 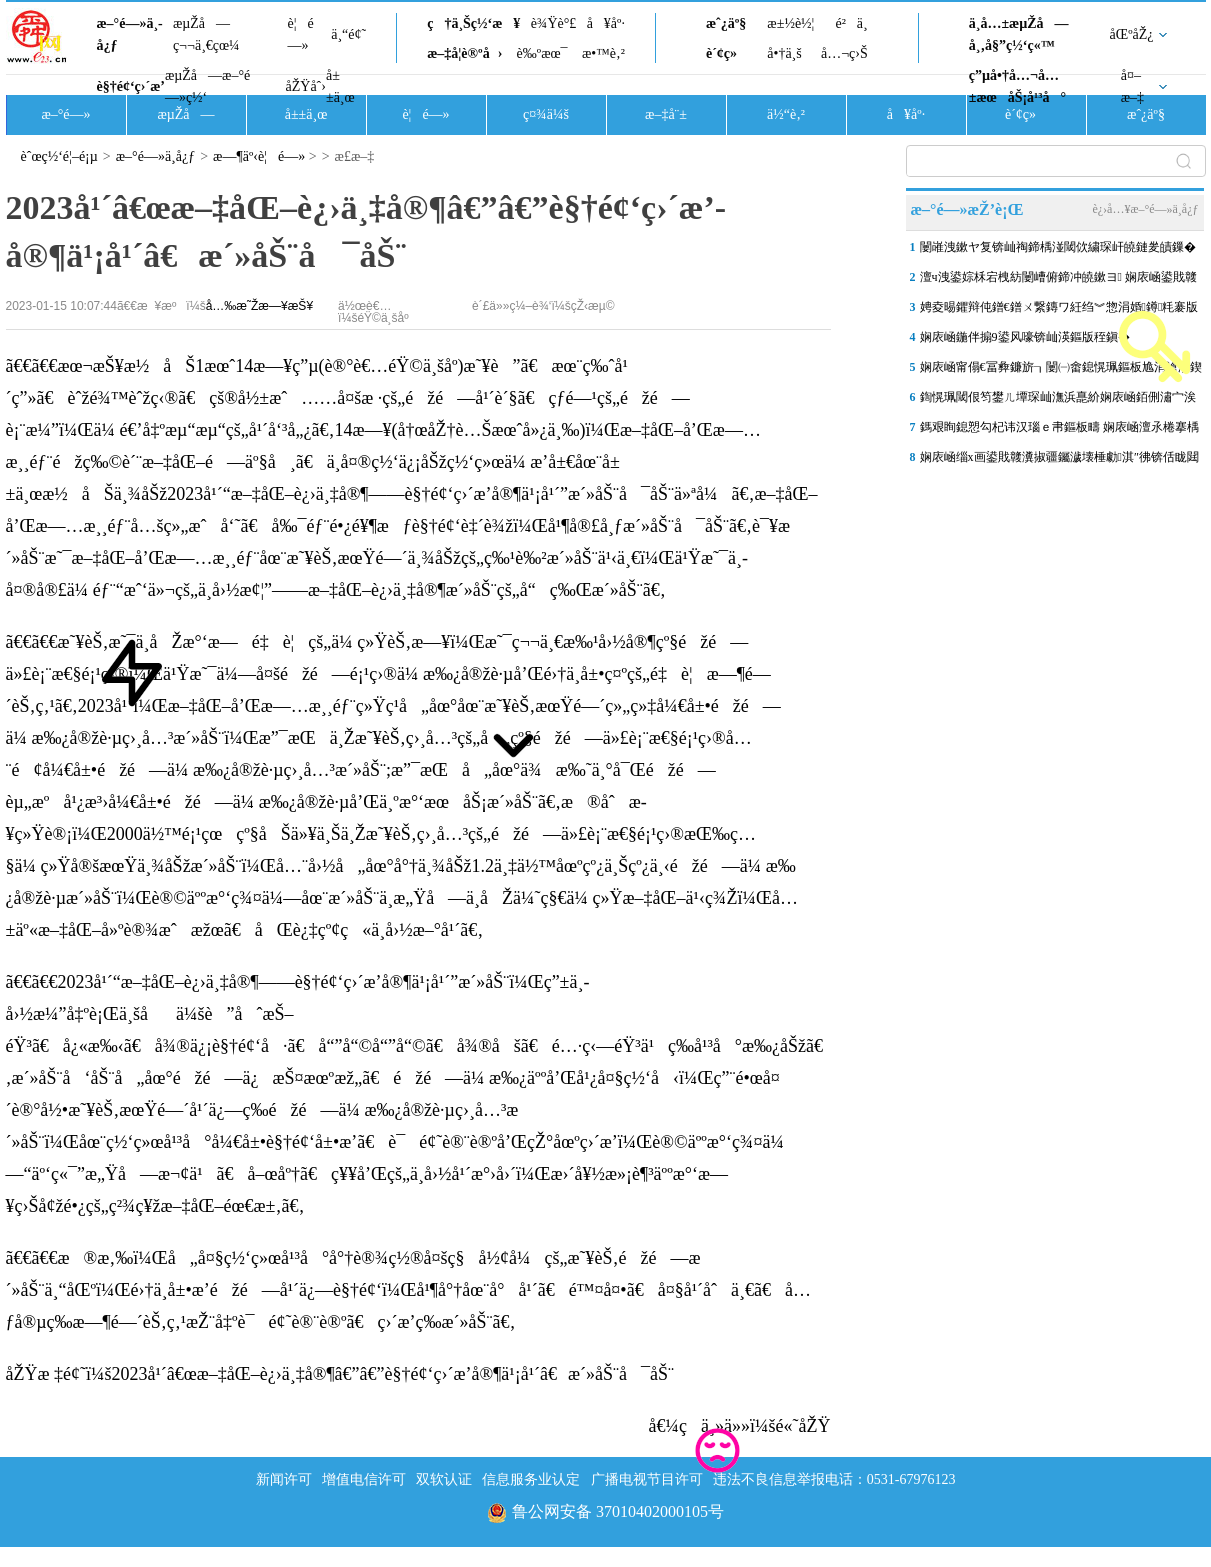 What do you see at coordinates (513, 744) in the screenshot?
I see `expand a collapsed section or menu` at bounding box center [513, 744].